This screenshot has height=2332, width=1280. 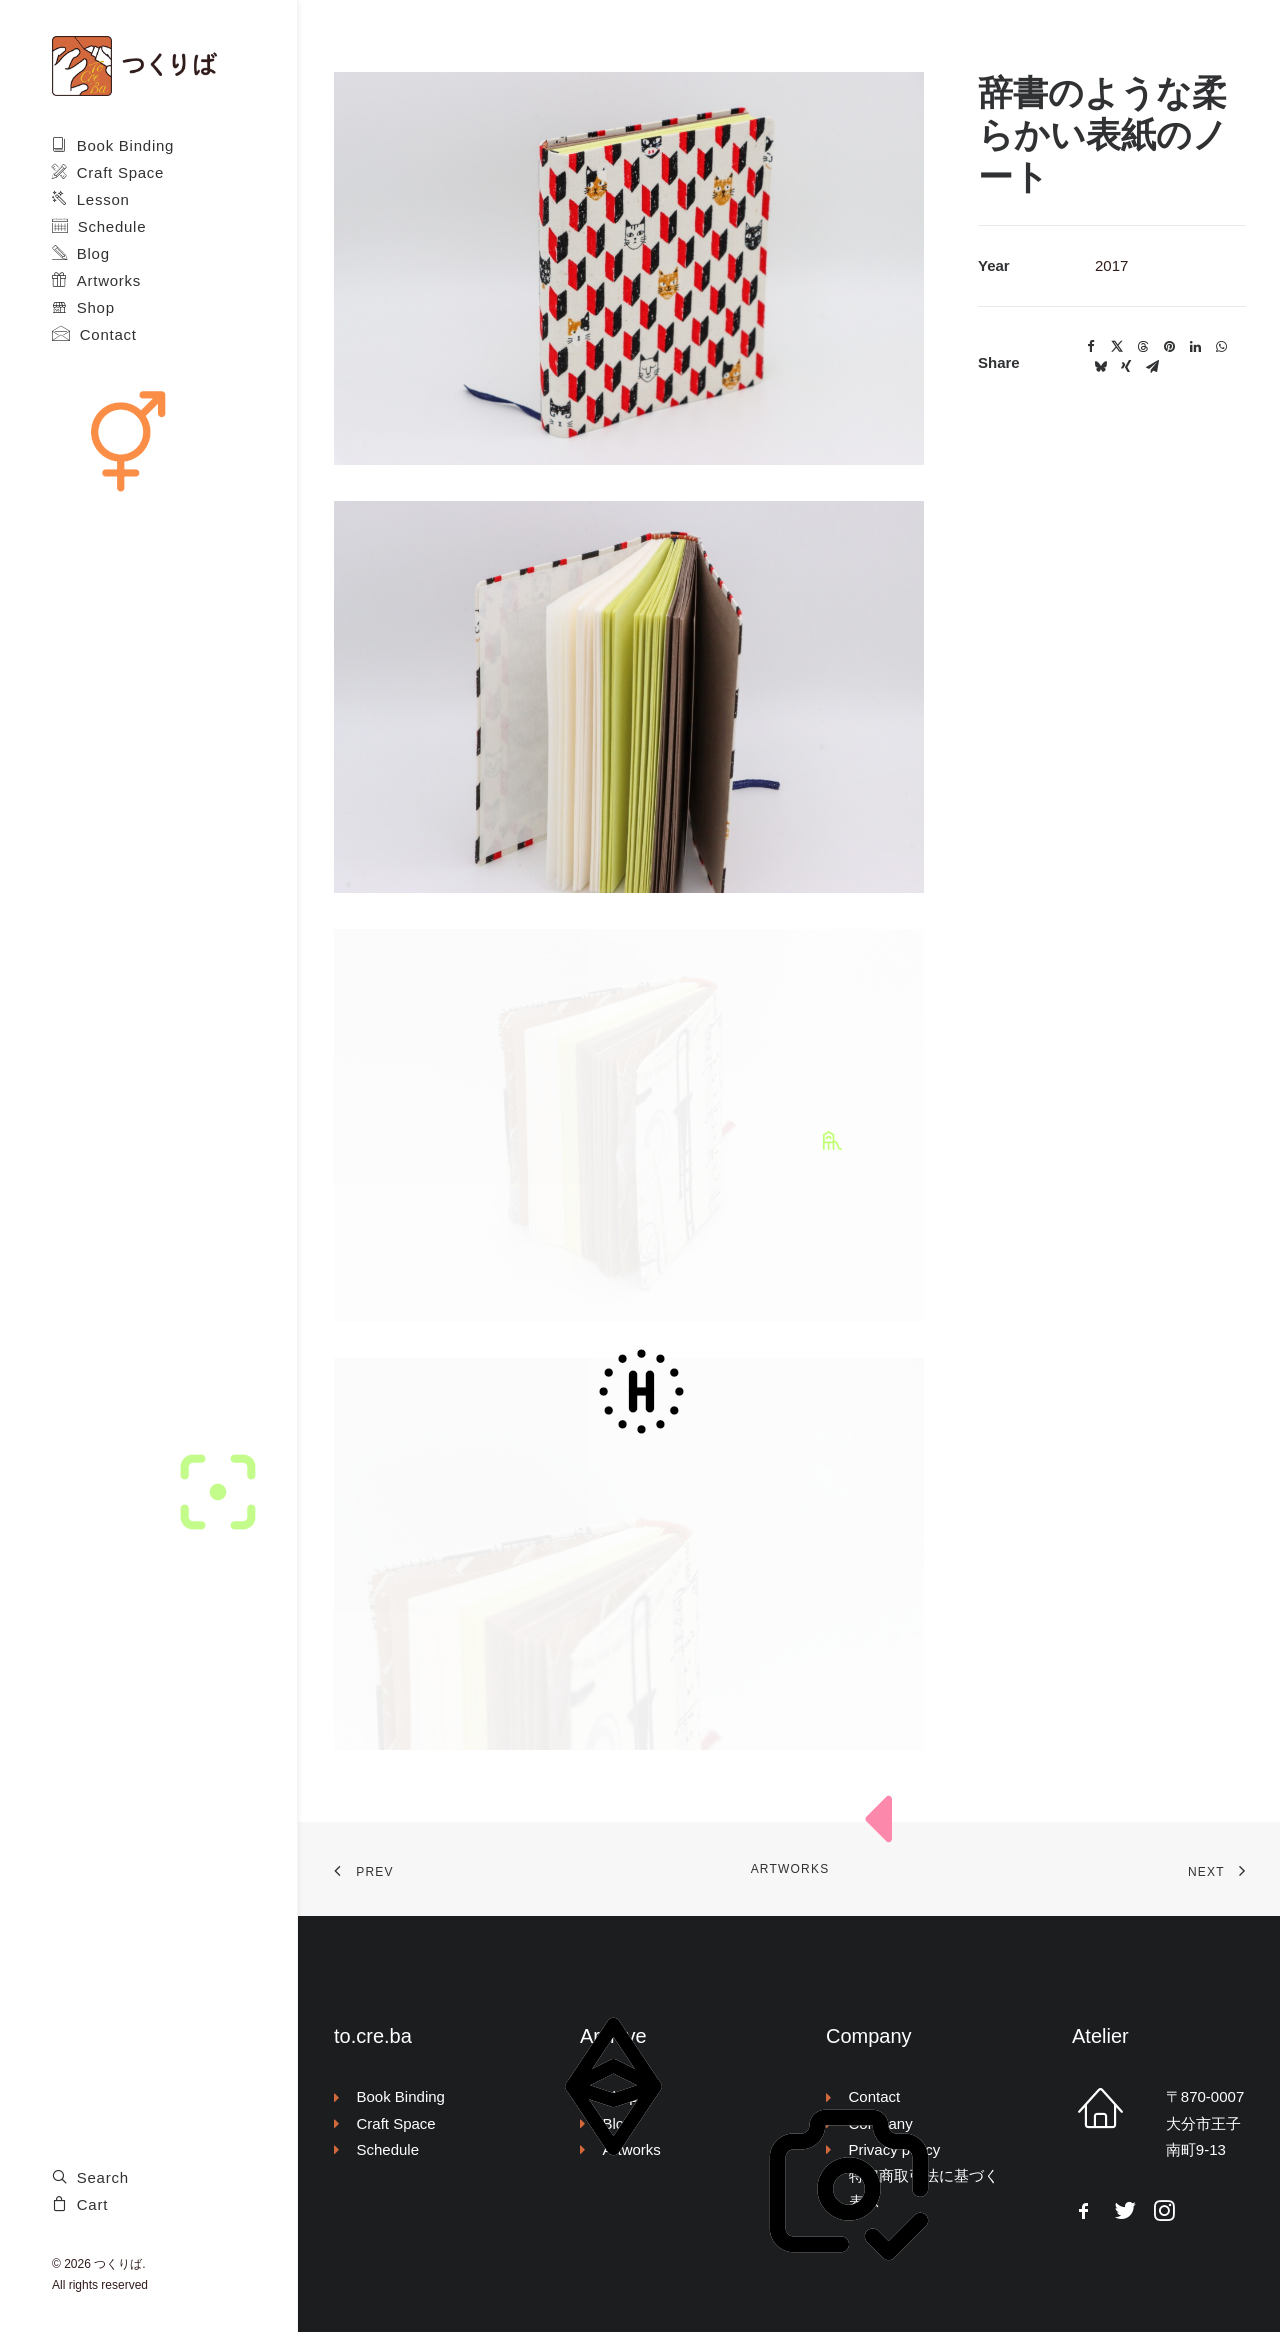 What do you see at coordinates (613, 2086) in the screenshot?
I see `view ethereum wallet balance` at bounding box center [613, 2086].